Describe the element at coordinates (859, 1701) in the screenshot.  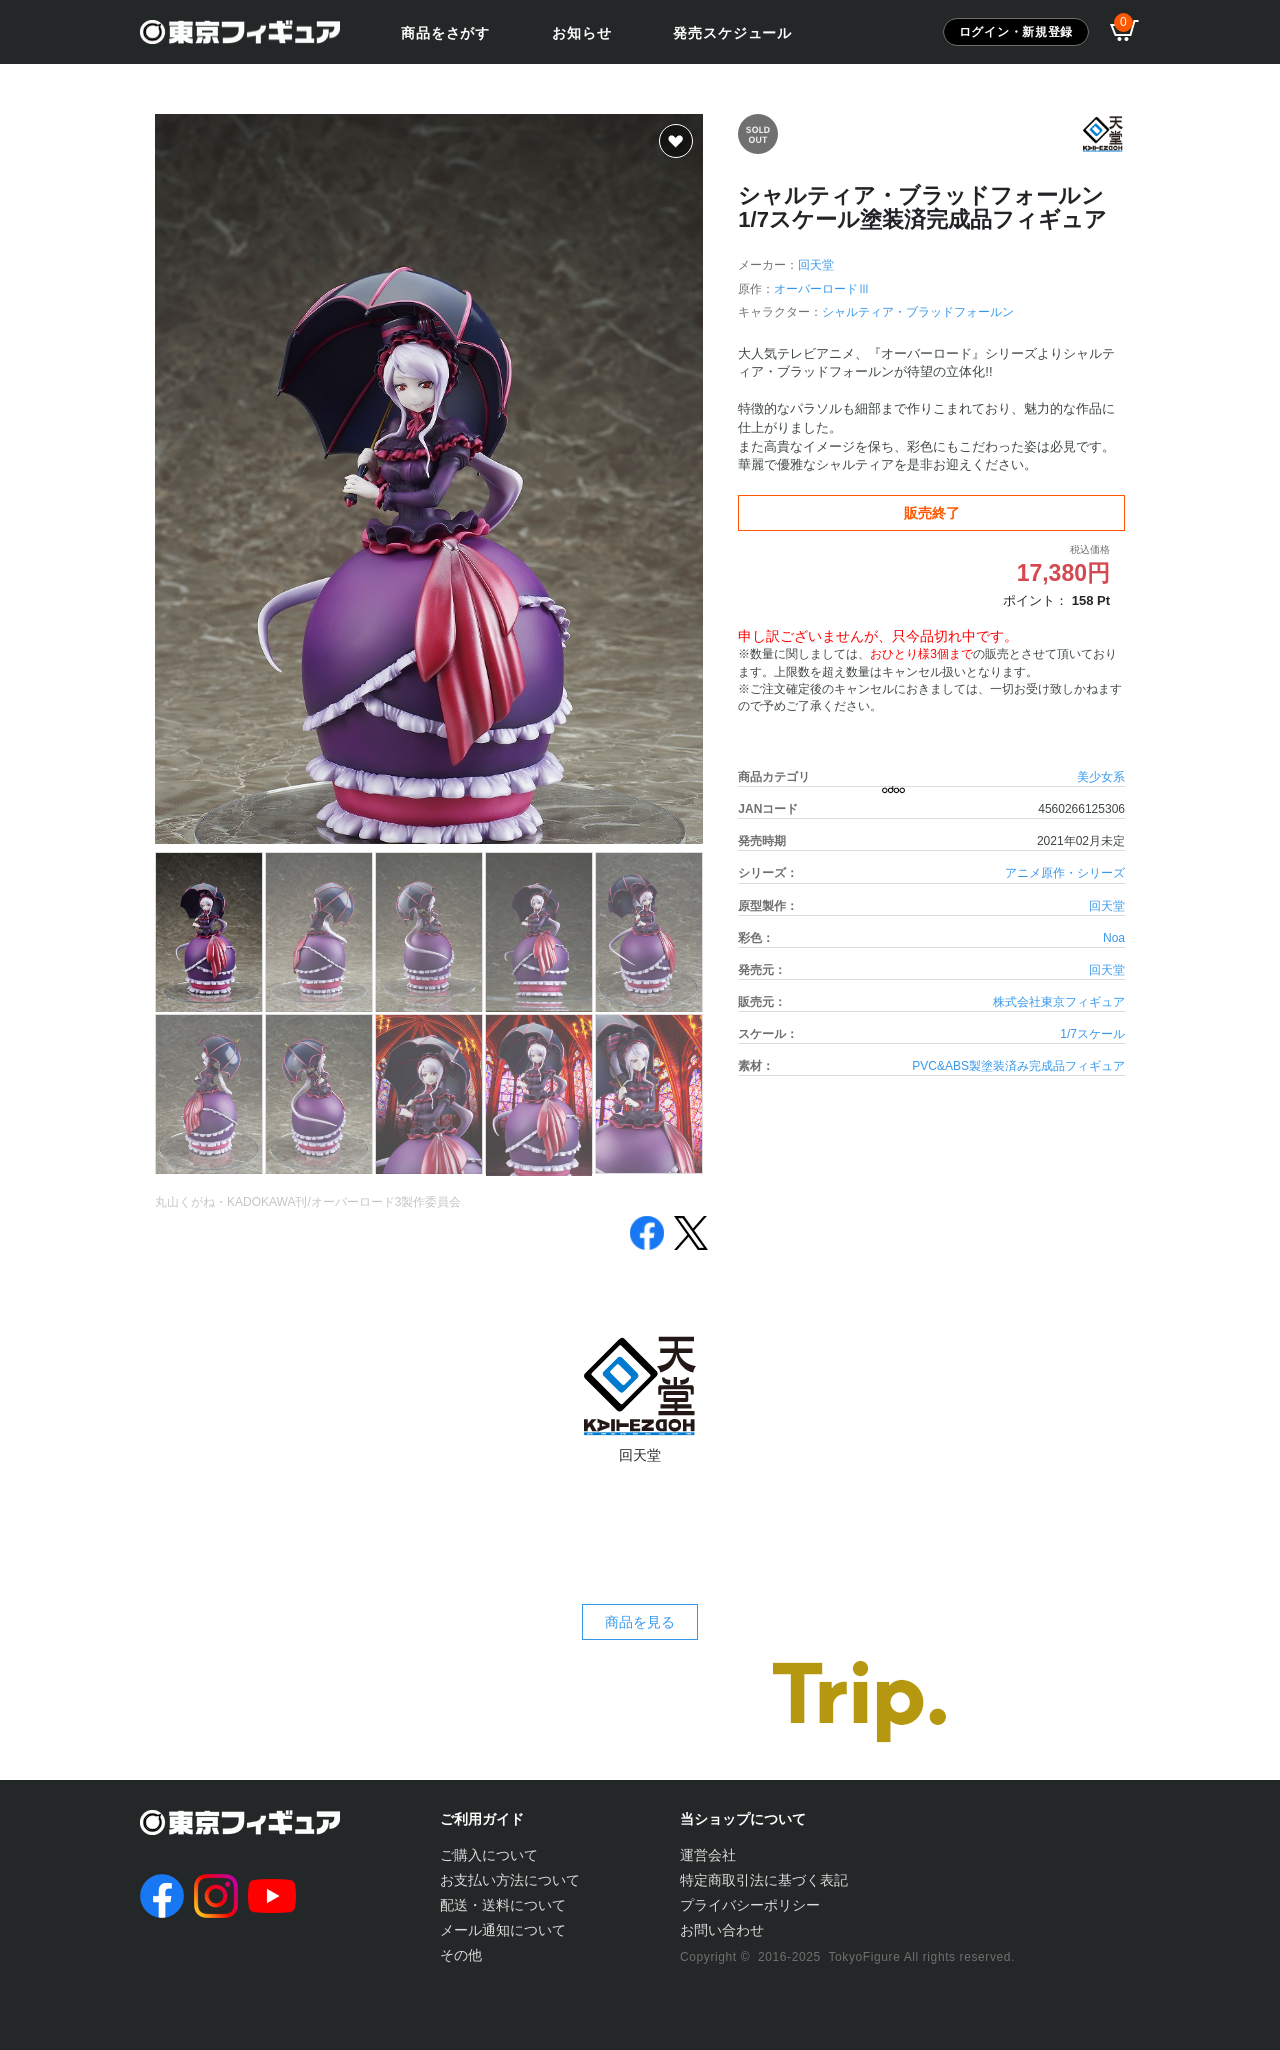
I see `open the Trip.com app` at that location.